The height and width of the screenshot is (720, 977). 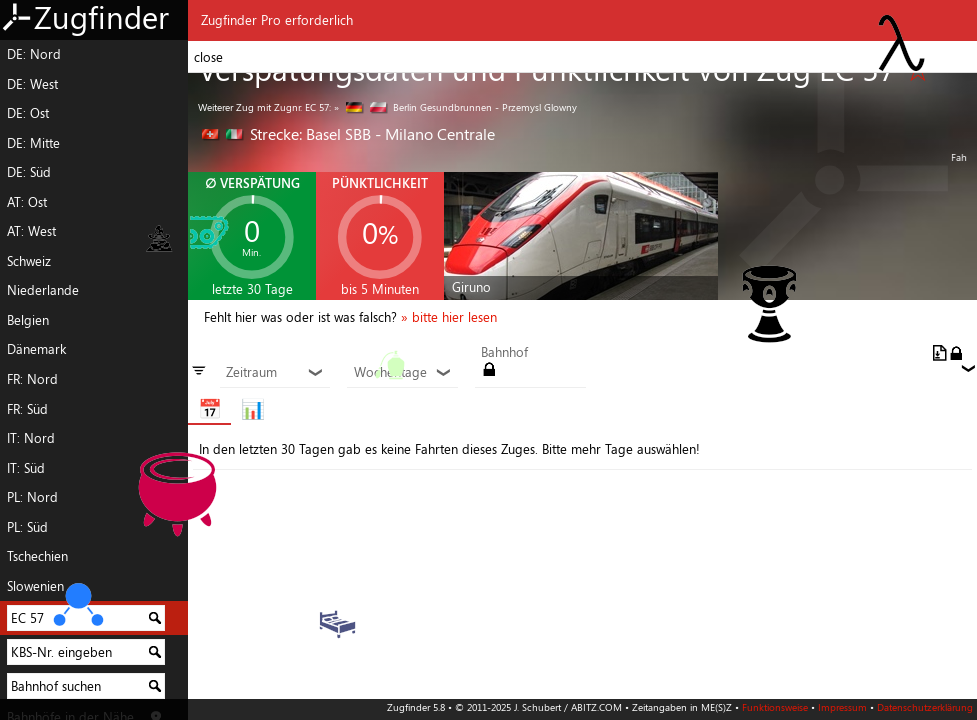 What do you see at coordinates (209, 232) in the screenshot?
I see `select tank or tracked vehicle in a game` at bounding box center [209, 232].